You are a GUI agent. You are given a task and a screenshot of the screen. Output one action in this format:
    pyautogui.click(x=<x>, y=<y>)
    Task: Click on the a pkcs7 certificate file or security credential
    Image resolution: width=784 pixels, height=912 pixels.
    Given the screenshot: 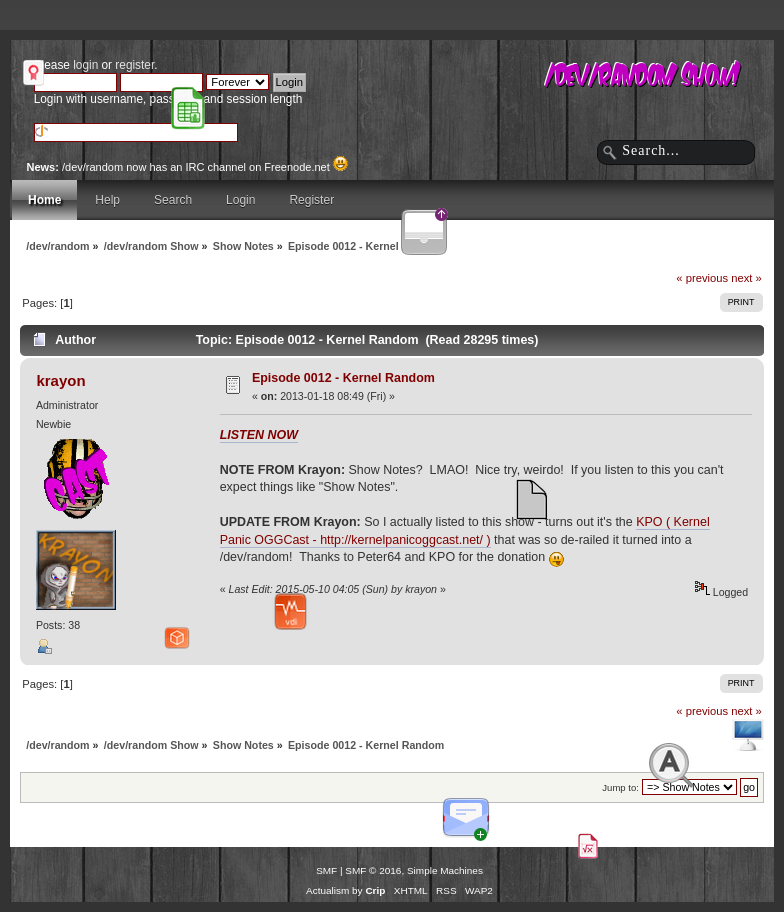 What is the action you would take?
    pyautogui.click(x=33, y=72)
    